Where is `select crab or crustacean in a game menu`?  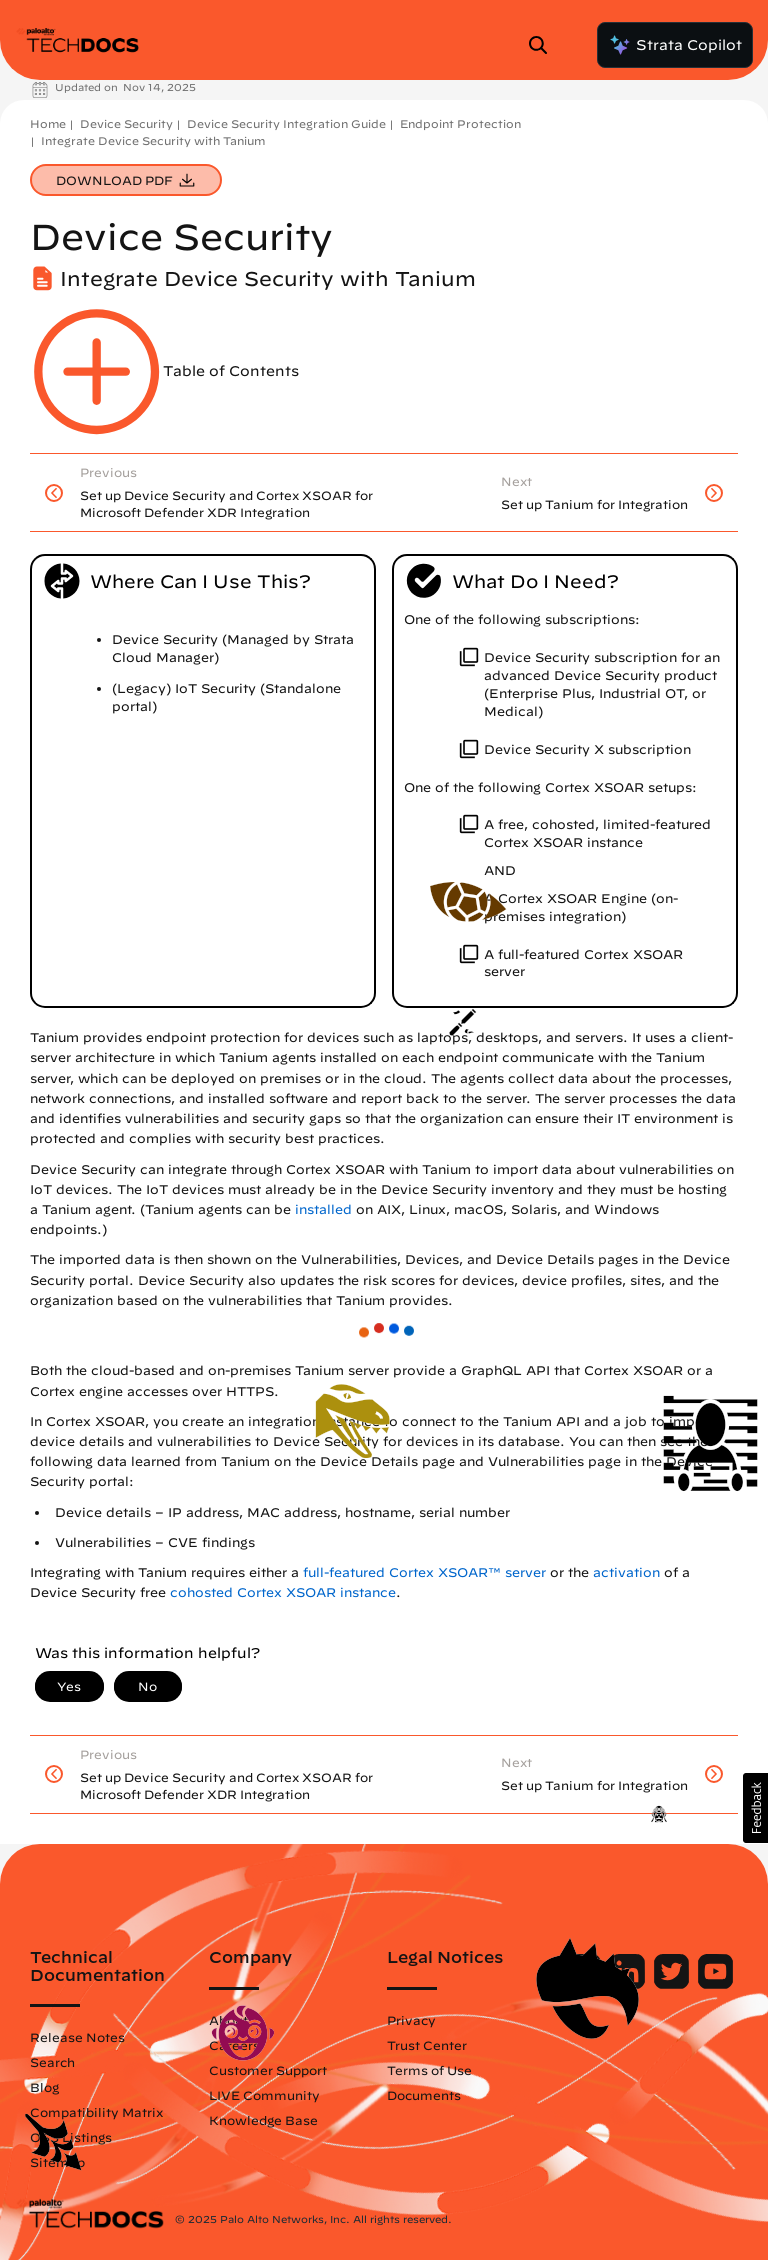 select crab or crustacean in a game menu is located at coordinates (587, 1988).